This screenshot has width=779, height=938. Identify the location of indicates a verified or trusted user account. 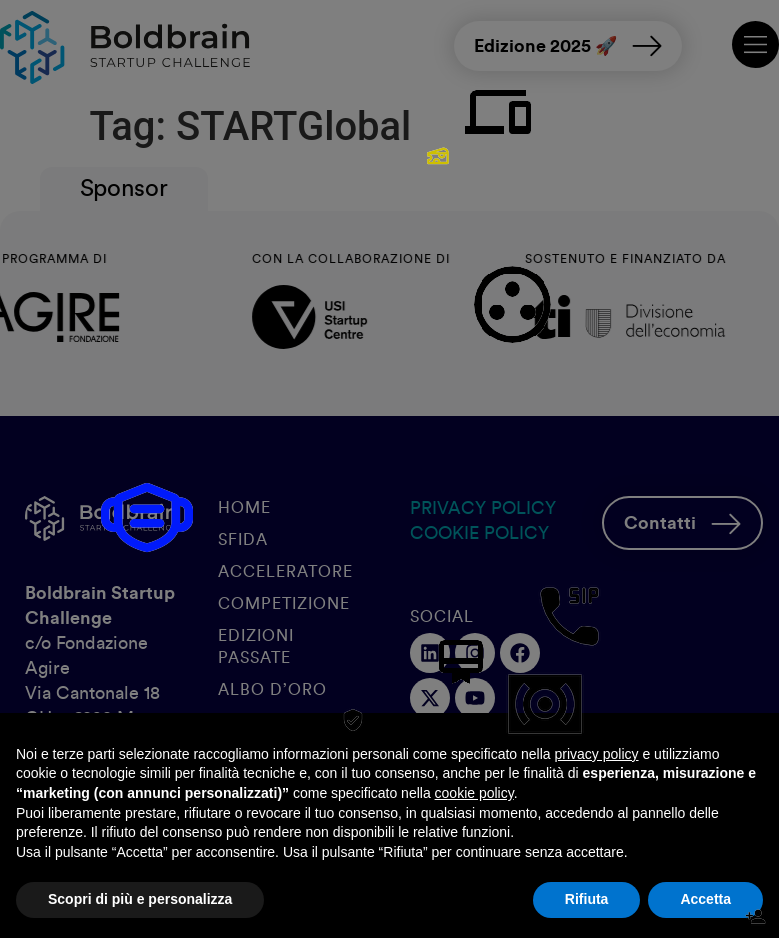
(353, 720).